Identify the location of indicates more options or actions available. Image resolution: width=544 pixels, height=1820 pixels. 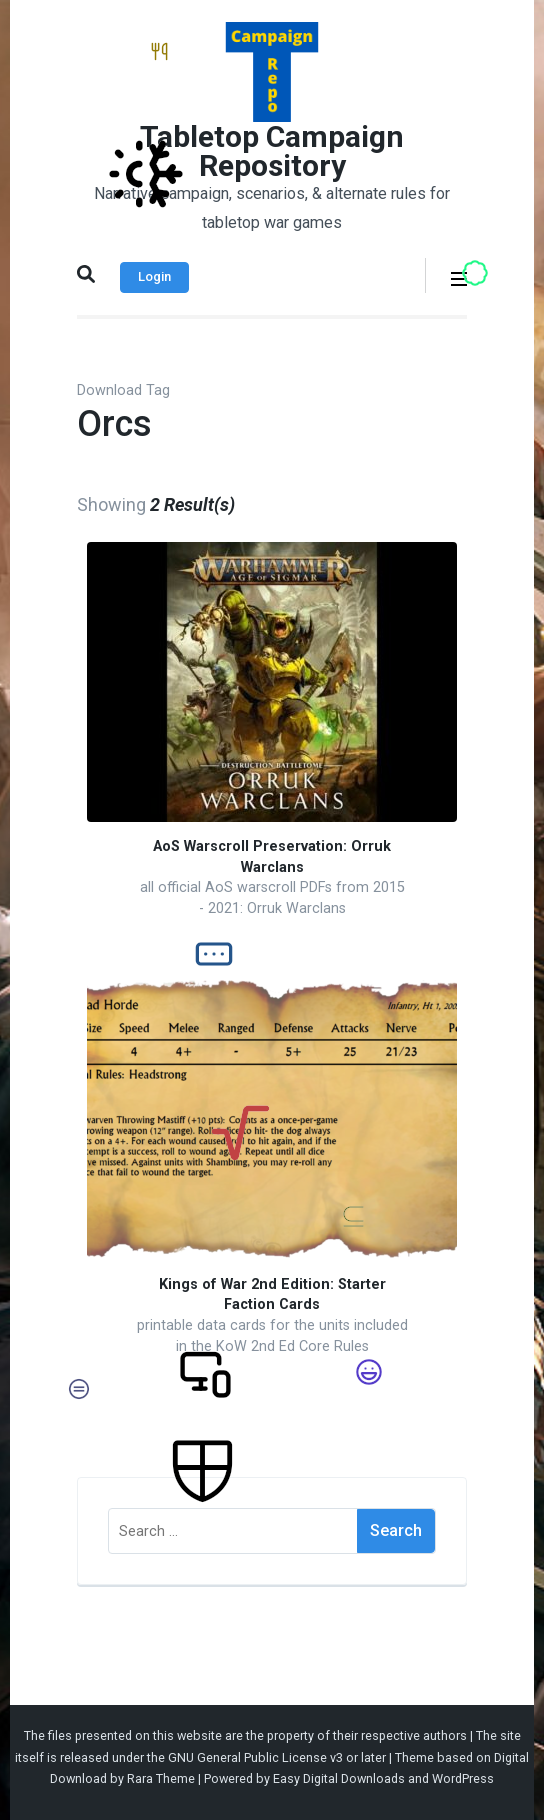
(214, 954).